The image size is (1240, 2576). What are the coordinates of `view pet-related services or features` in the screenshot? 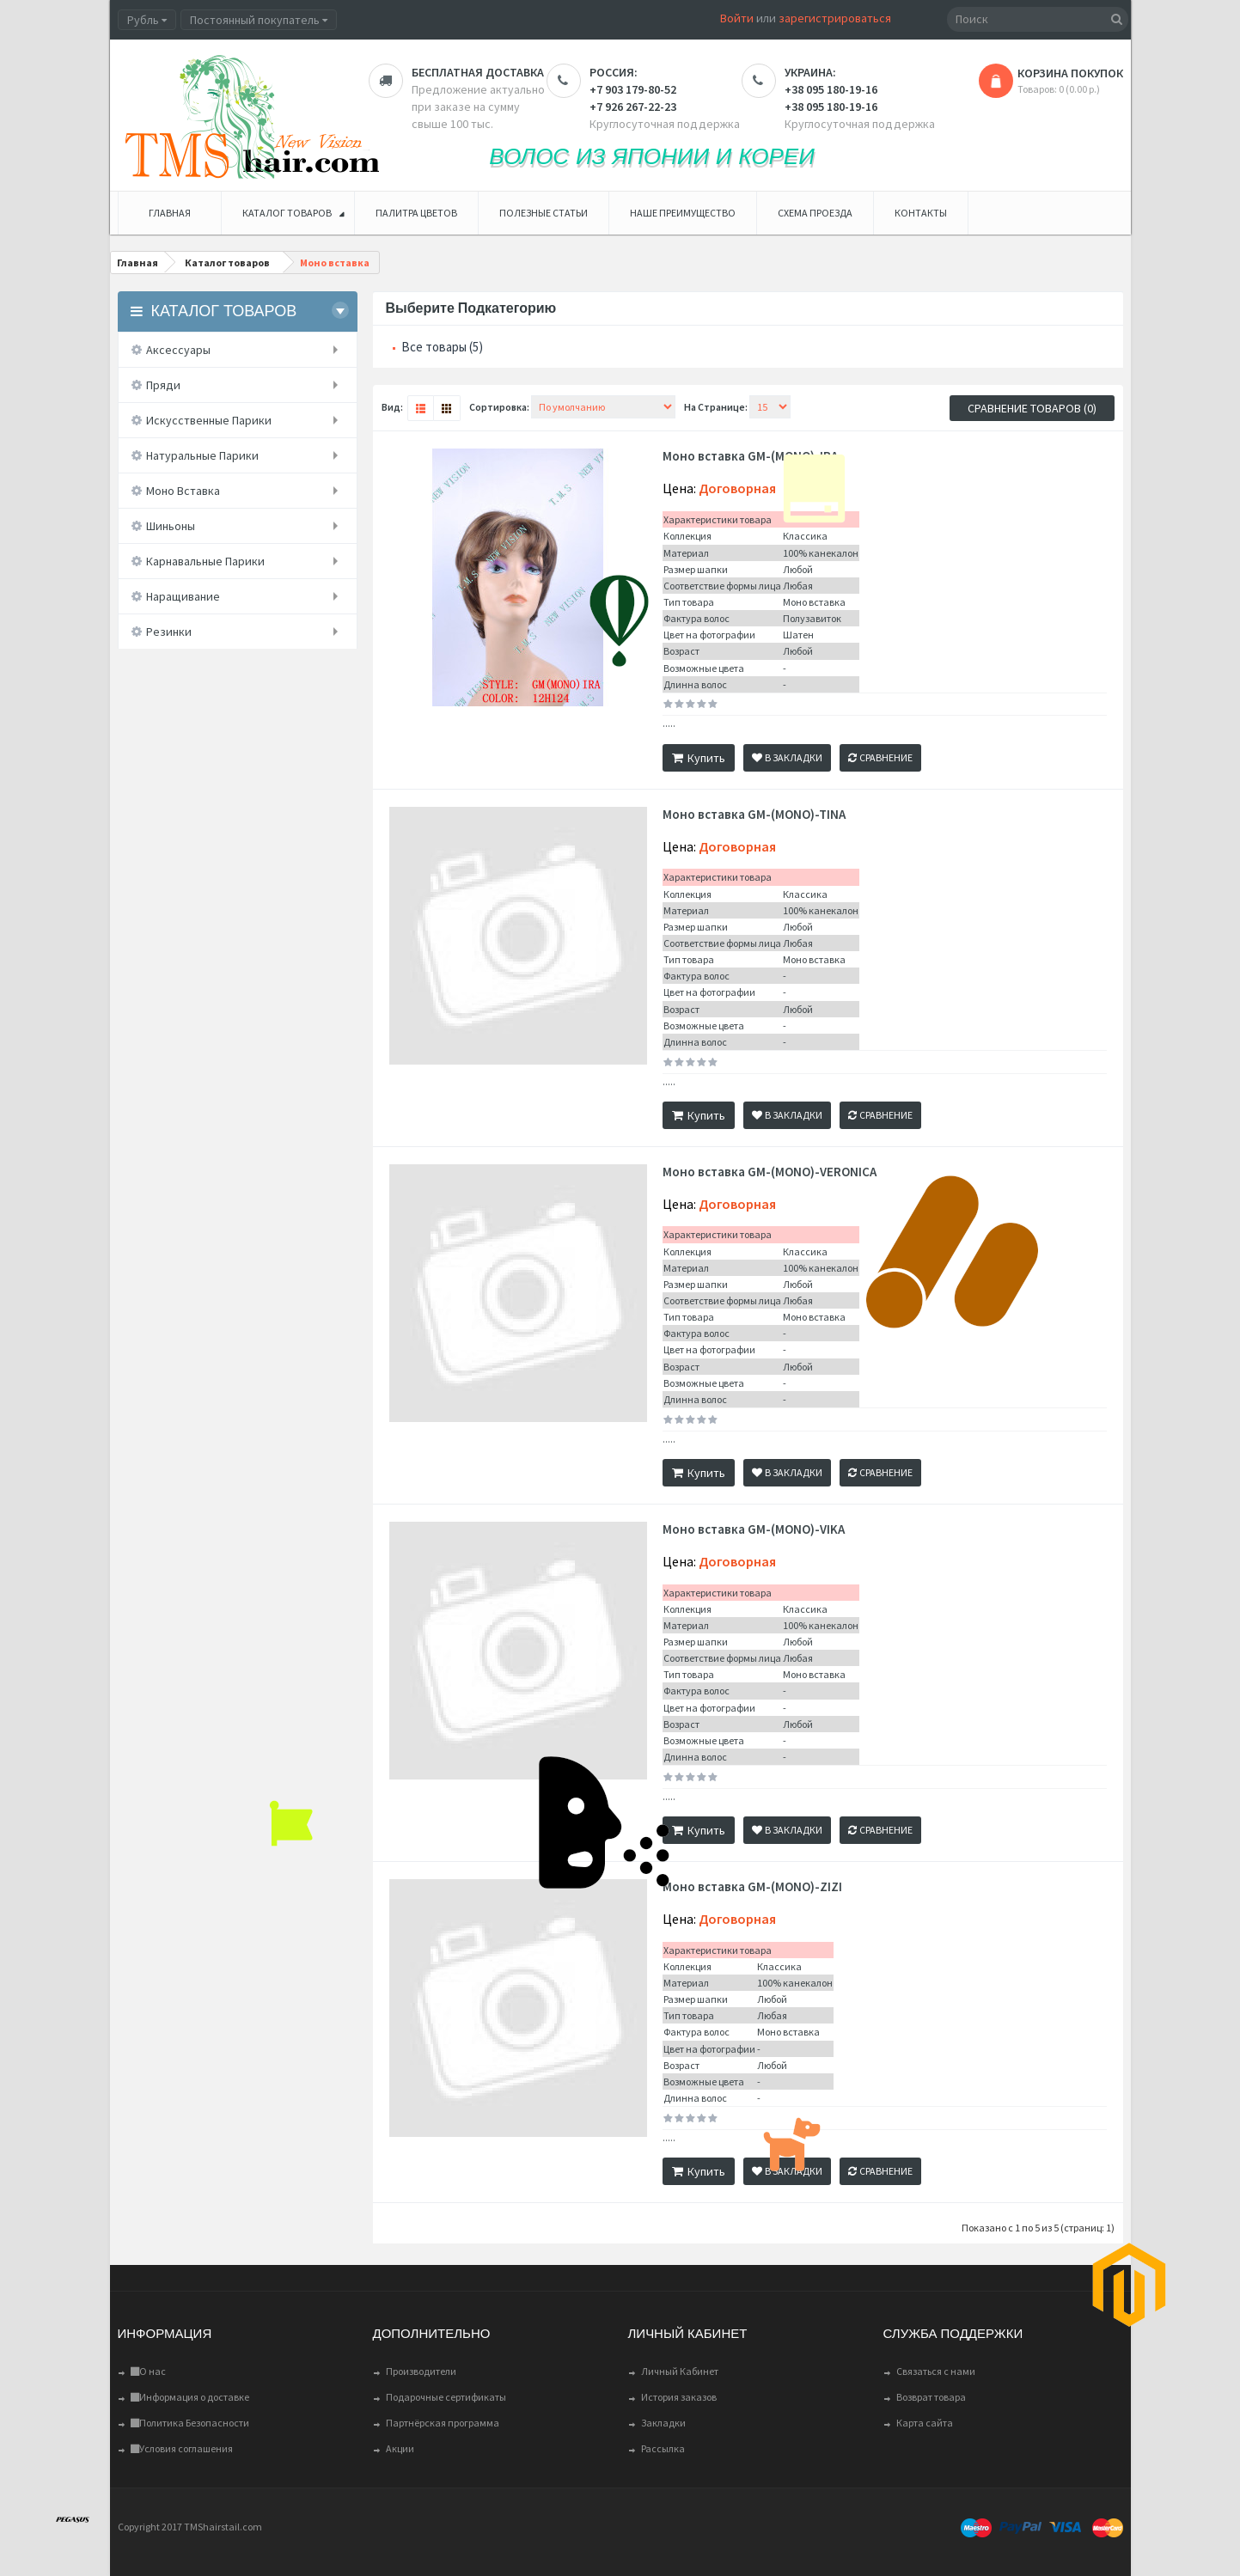 It's located at (791, 2146).